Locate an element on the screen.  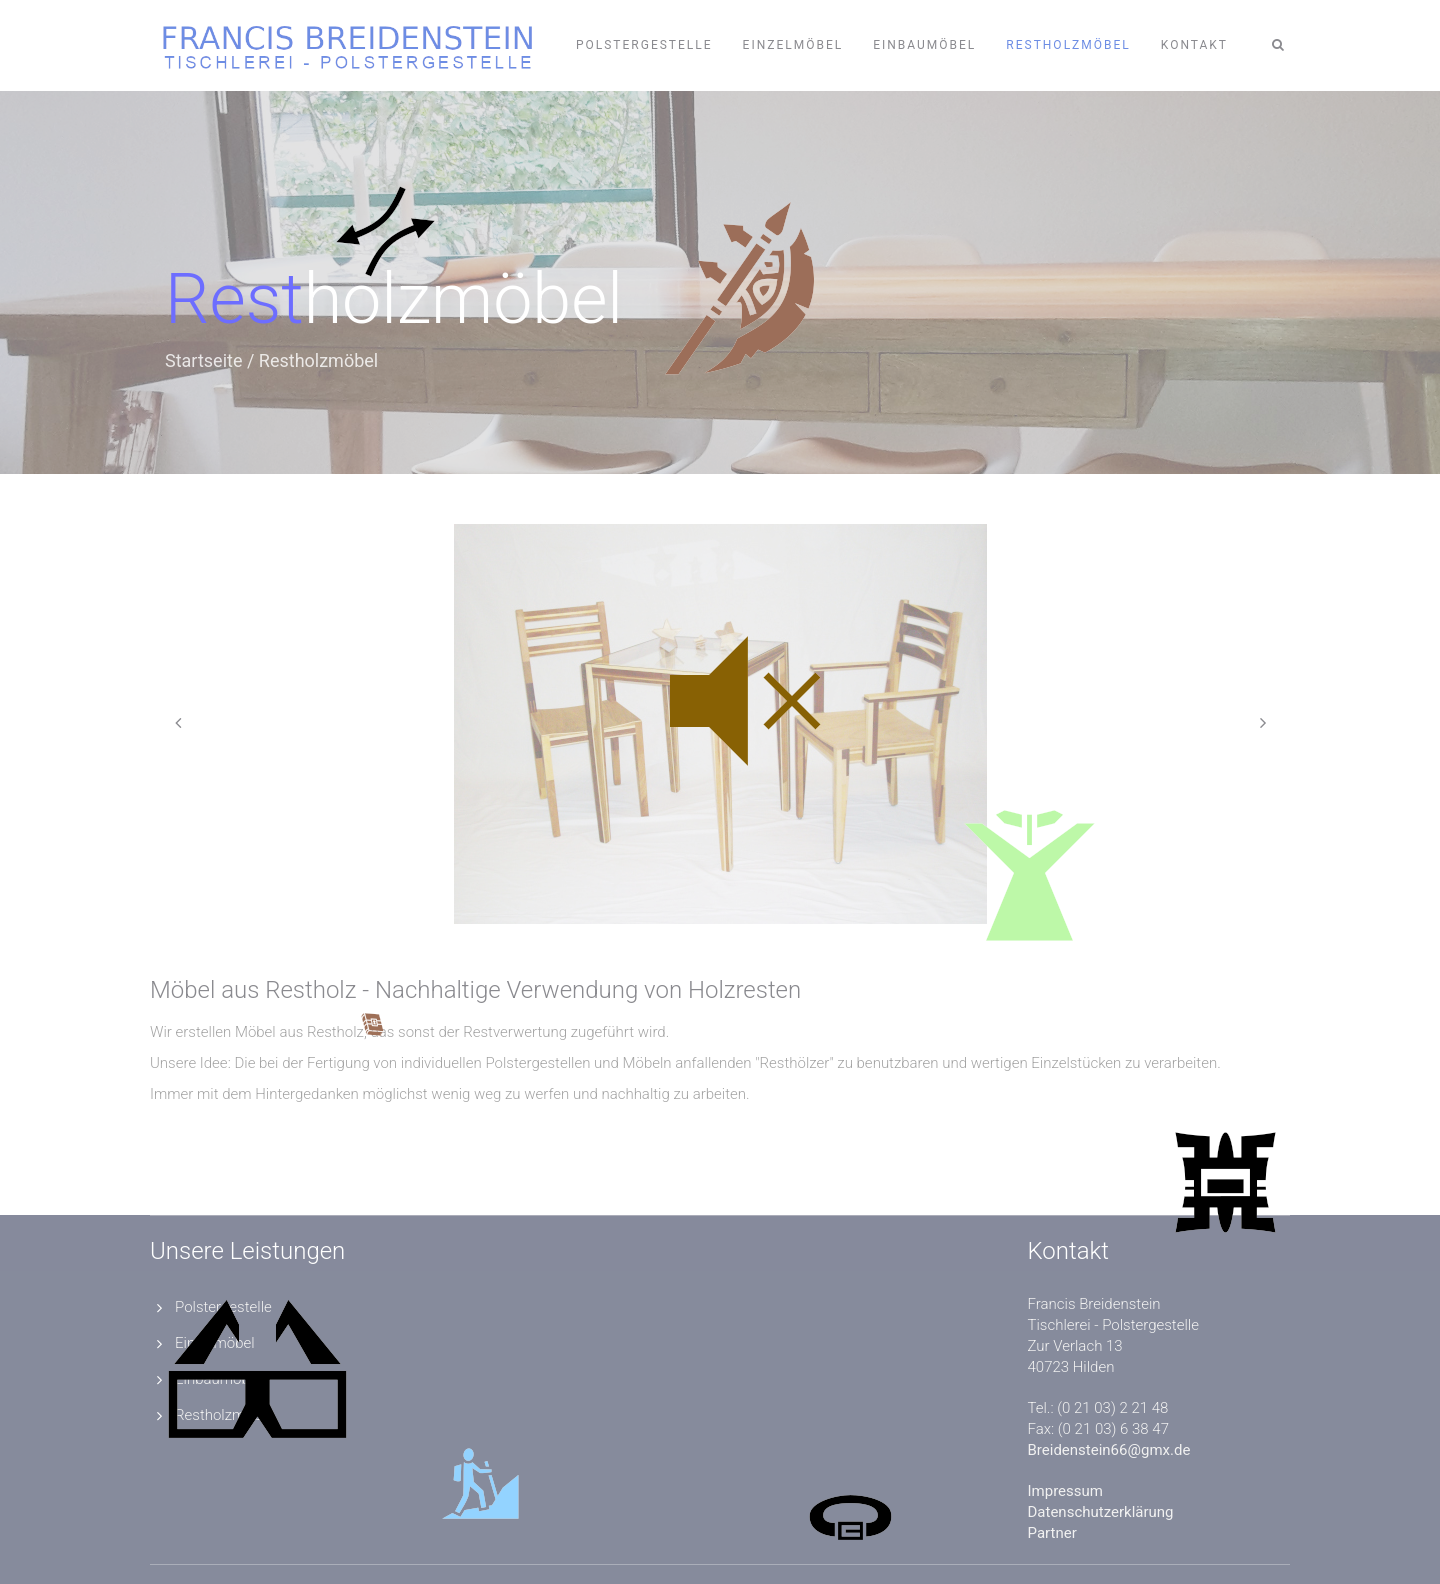
access hidden or locked content is located at coordinates (372, 1024).